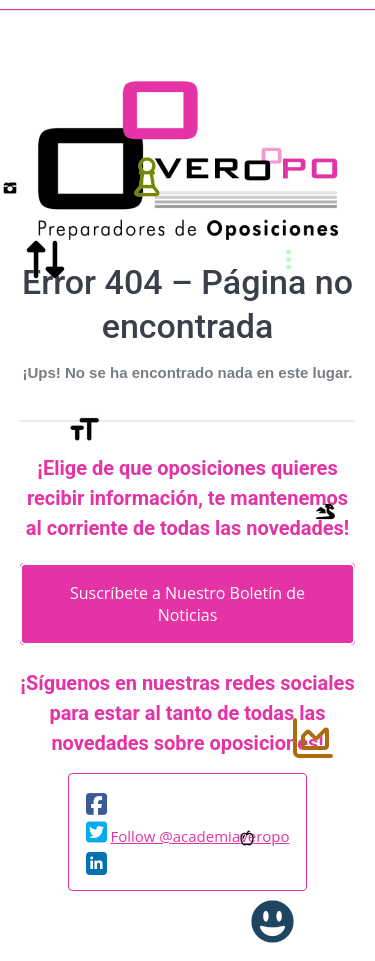 Image resolution: width=375 pixels, height=961 pixels. Describe the element at coordinates (272, 921) in the screenshot. I see `add an emoji or reaction to a message` at that location.